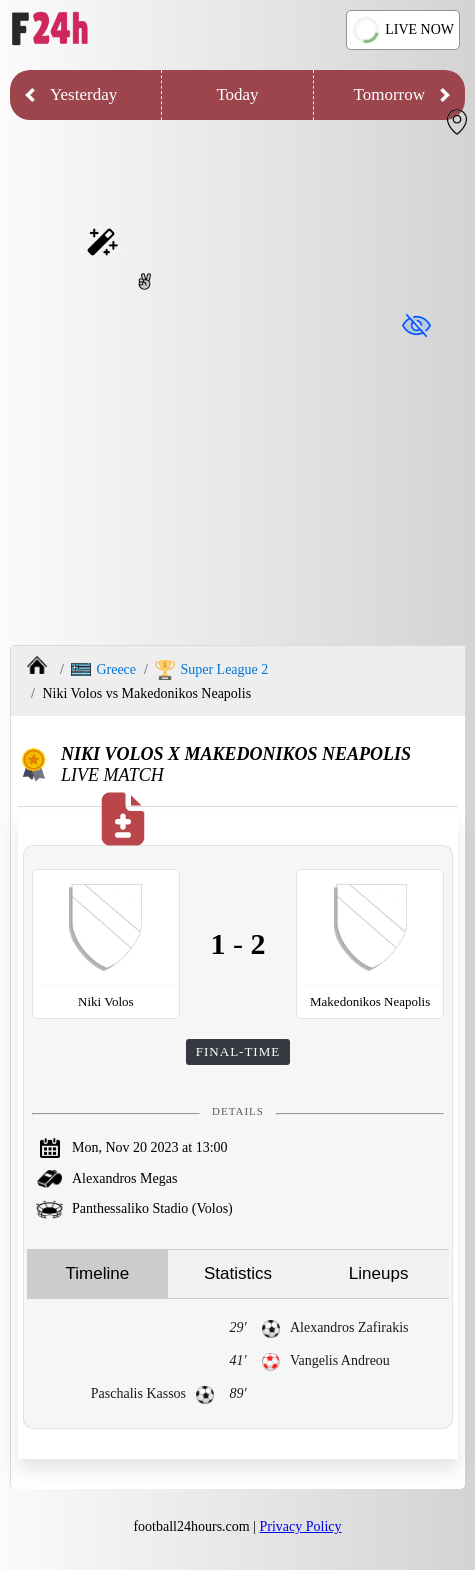 The width and height of the screenshot is (475, 1570). Describe the element at coordinates (101, 242) in the screenshot. I see `apply automatic enhancements or effects` at that location.